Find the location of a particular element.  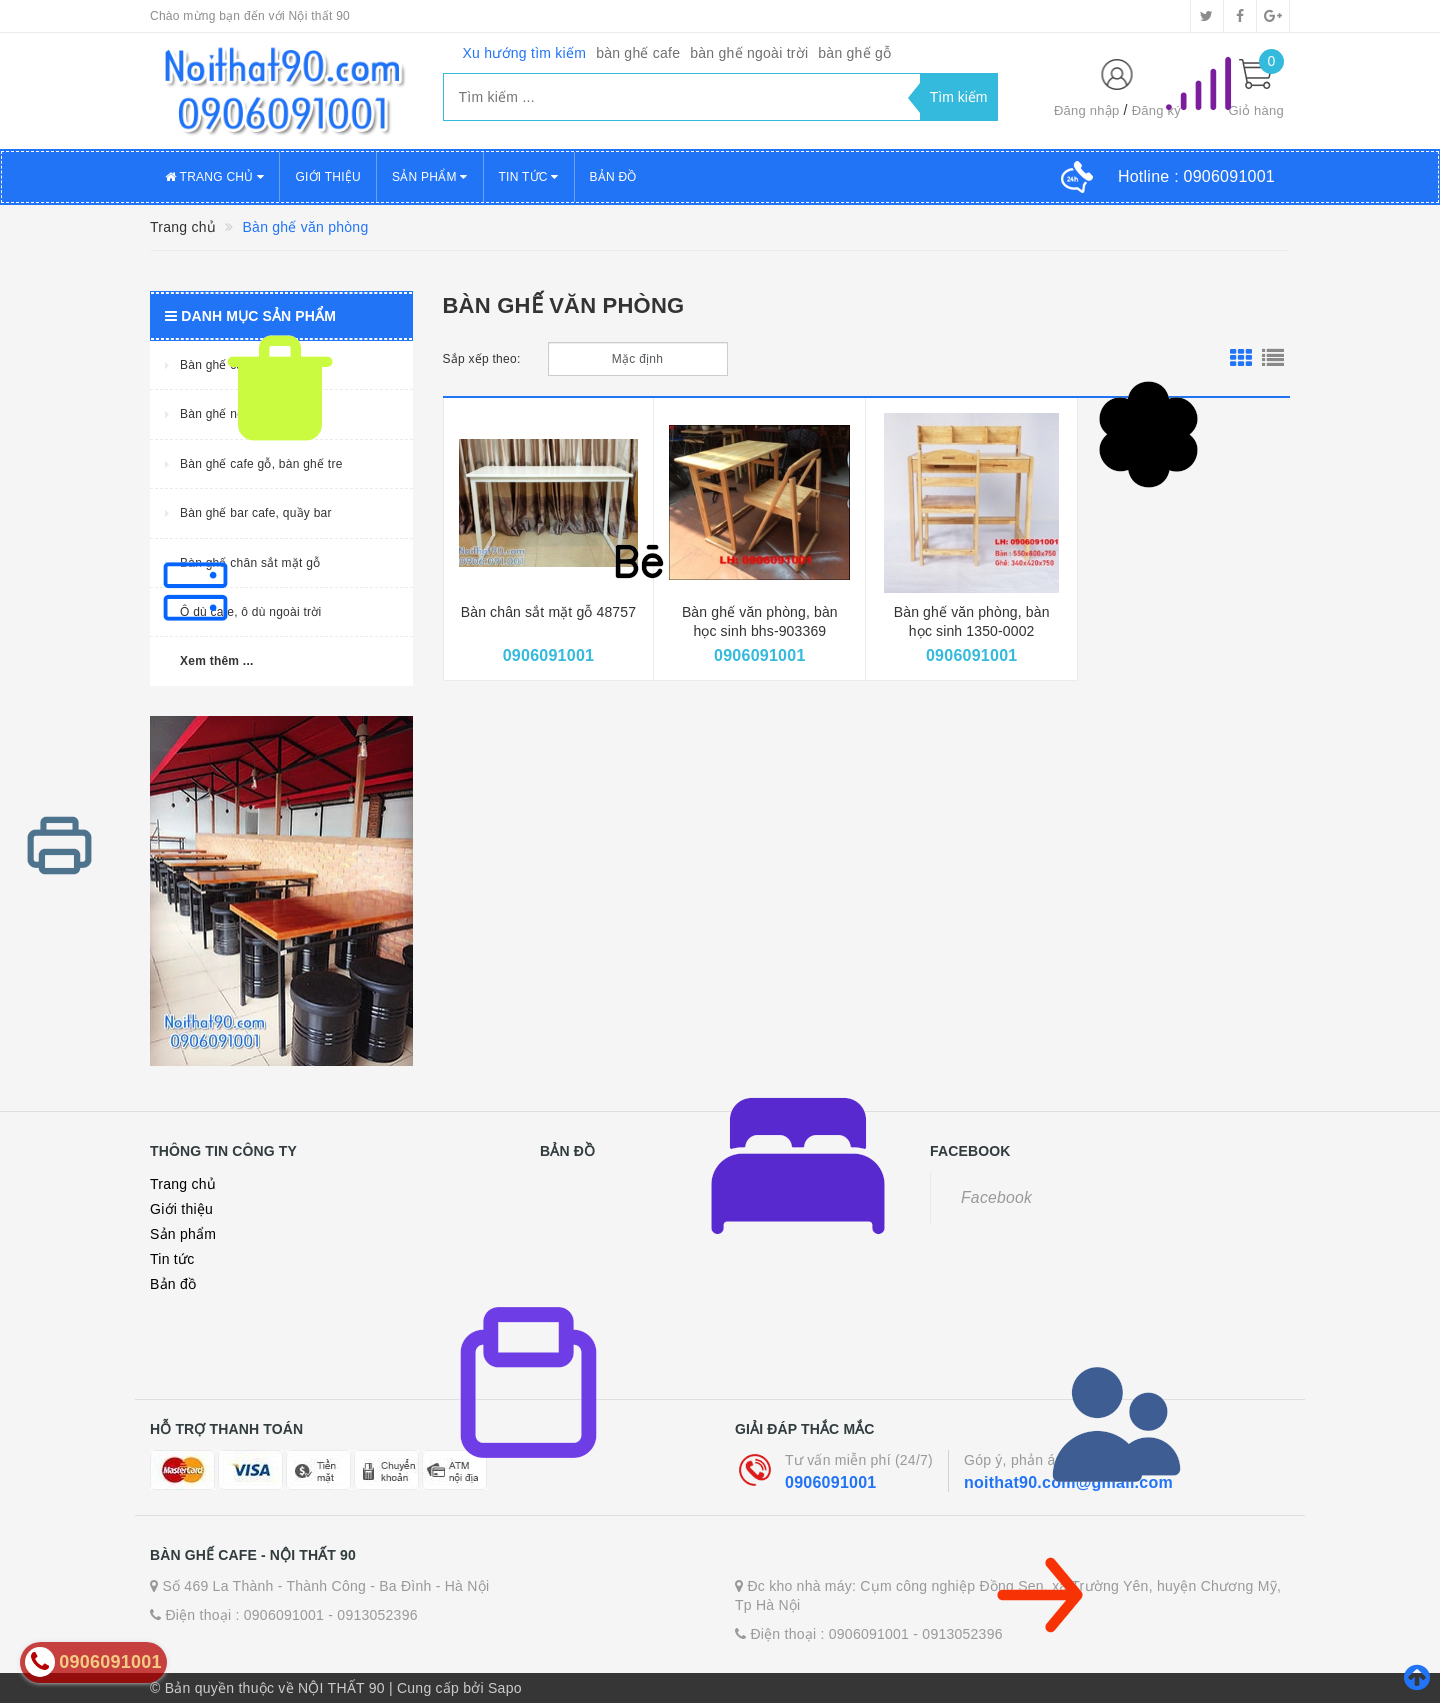

view contacts or friends list is located at coordinates (1116, 1424).